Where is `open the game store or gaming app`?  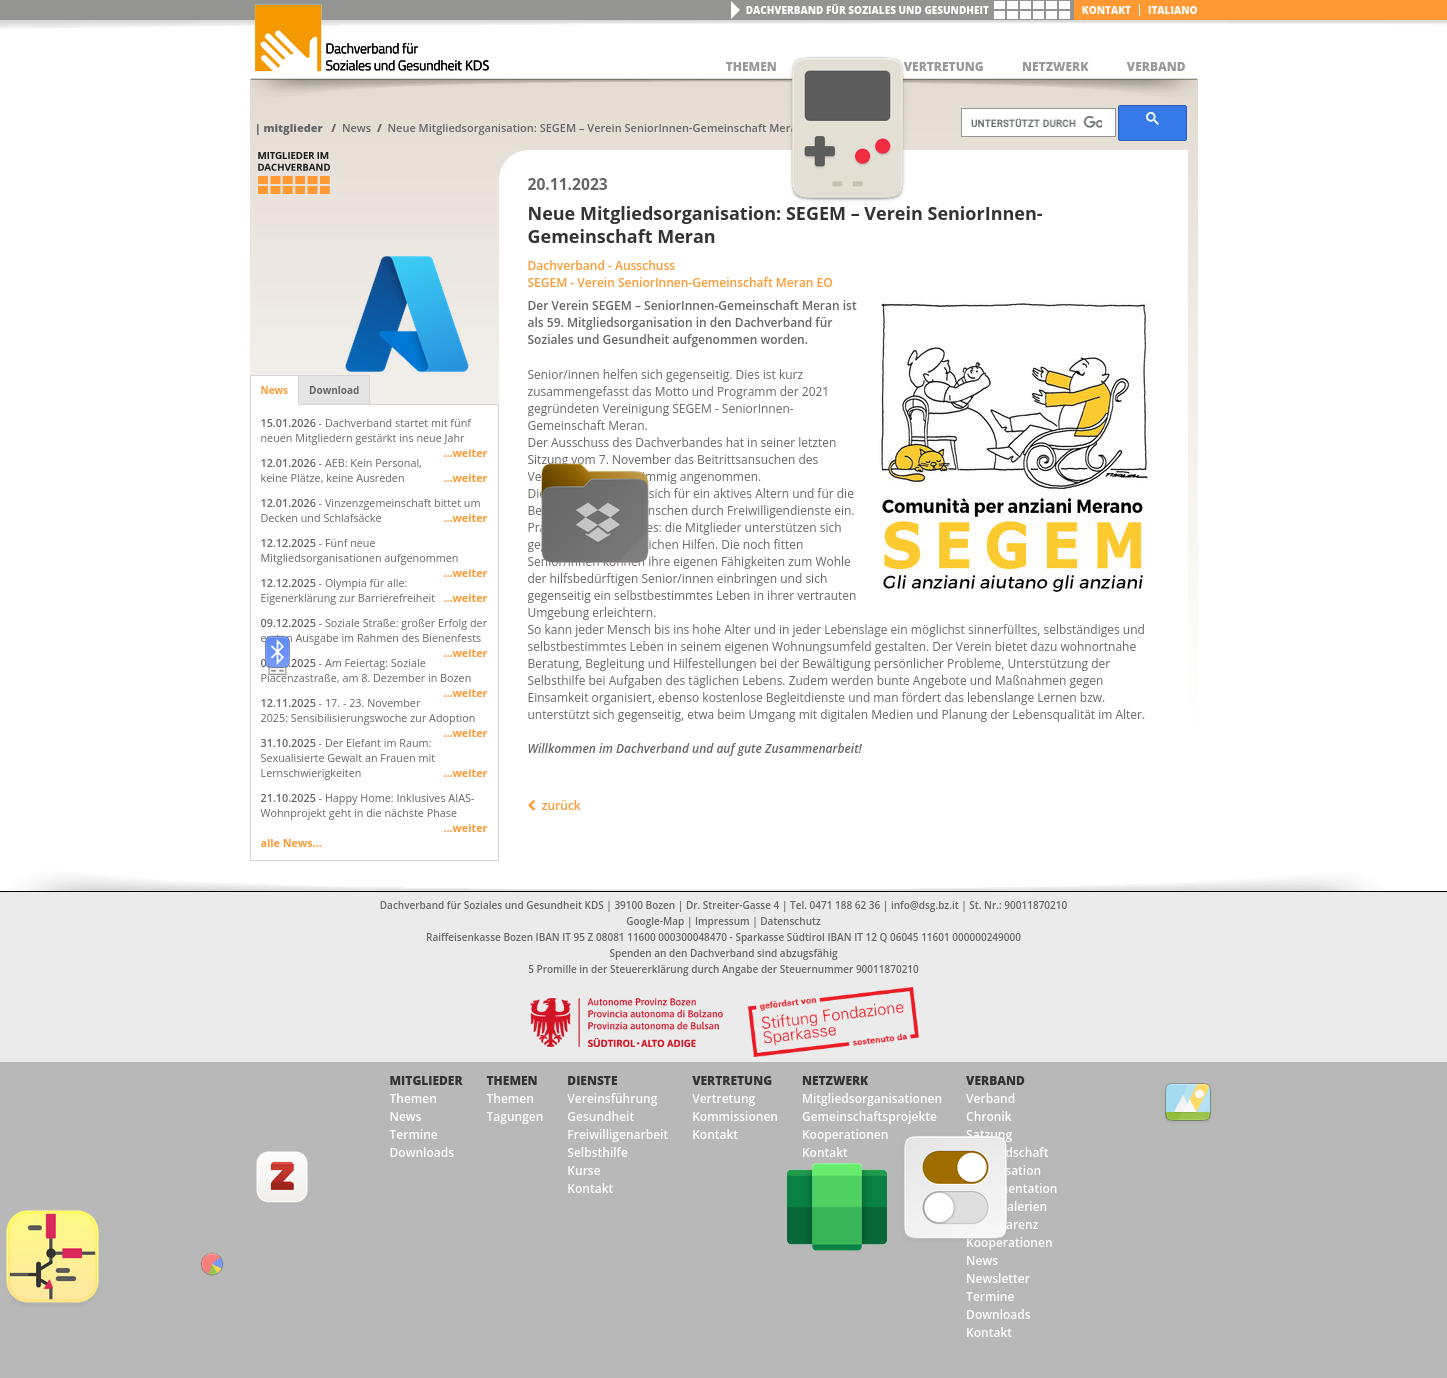 open the game store or gaming app is located at coordinates (847, 128).